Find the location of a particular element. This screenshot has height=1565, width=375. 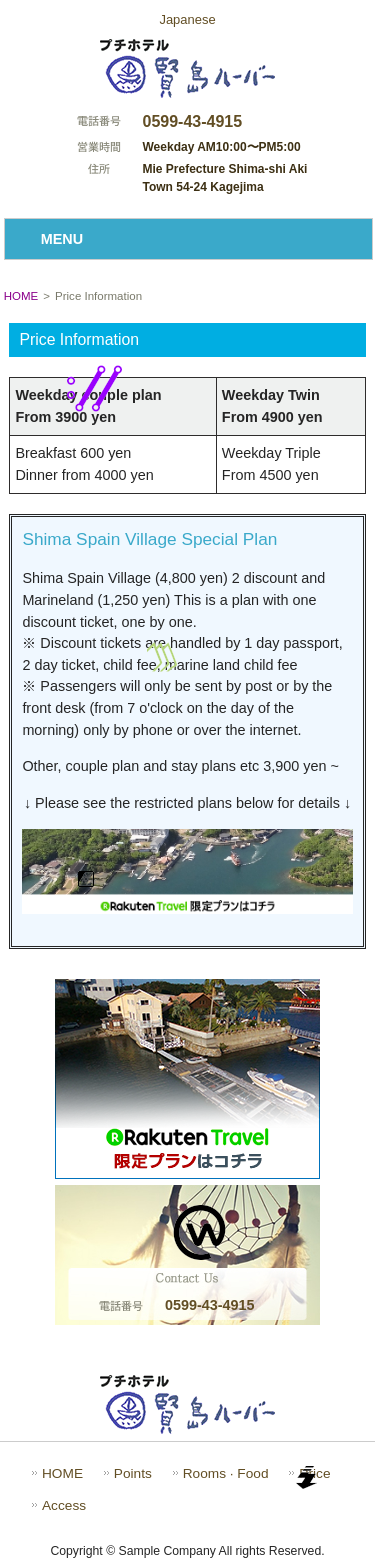

open Workplace by Meta is located at coordinates (199, 1232).